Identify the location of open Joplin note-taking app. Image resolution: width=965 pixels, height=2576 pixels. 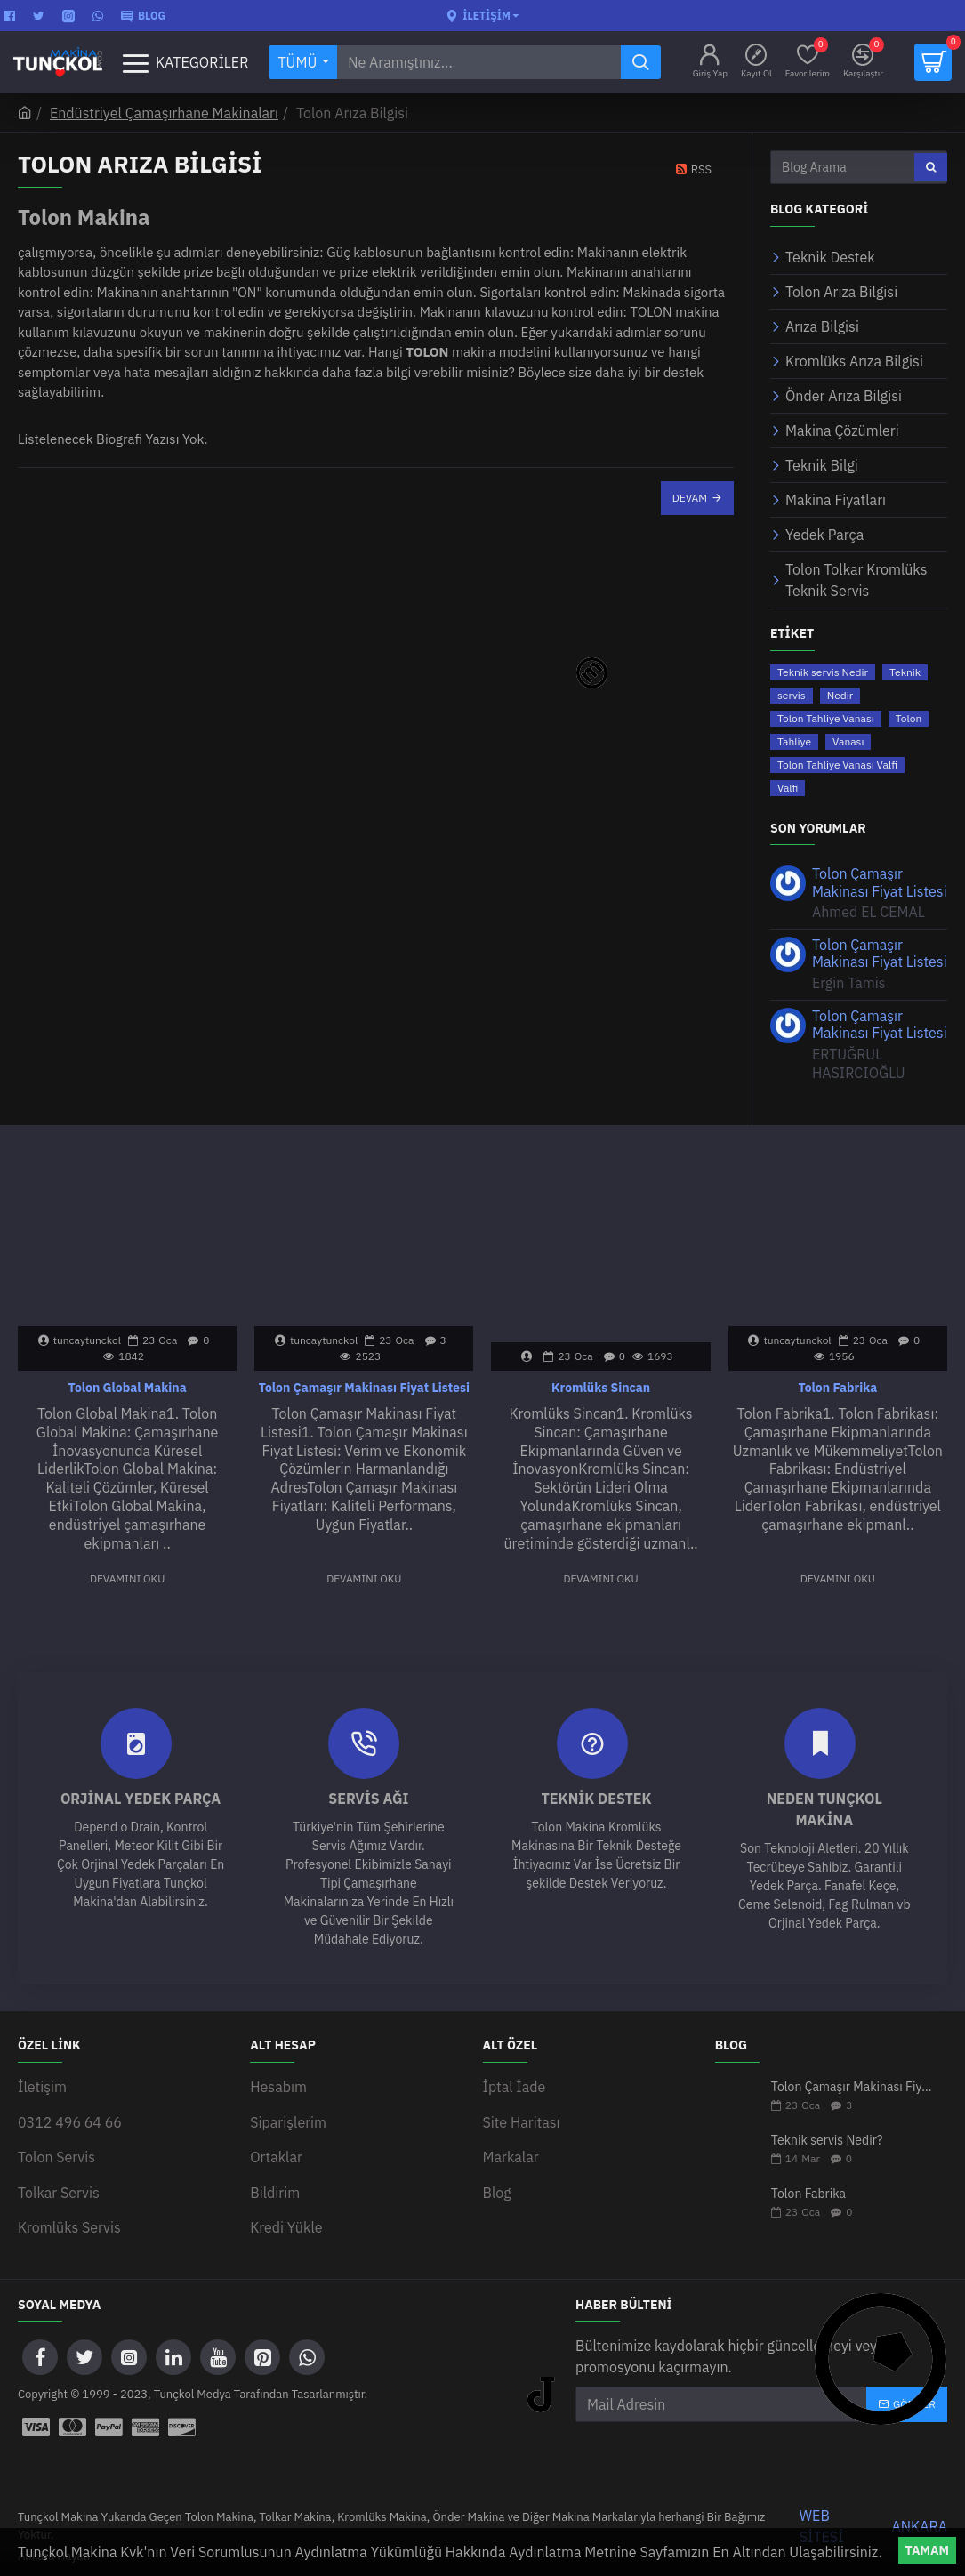
(541, 2395).